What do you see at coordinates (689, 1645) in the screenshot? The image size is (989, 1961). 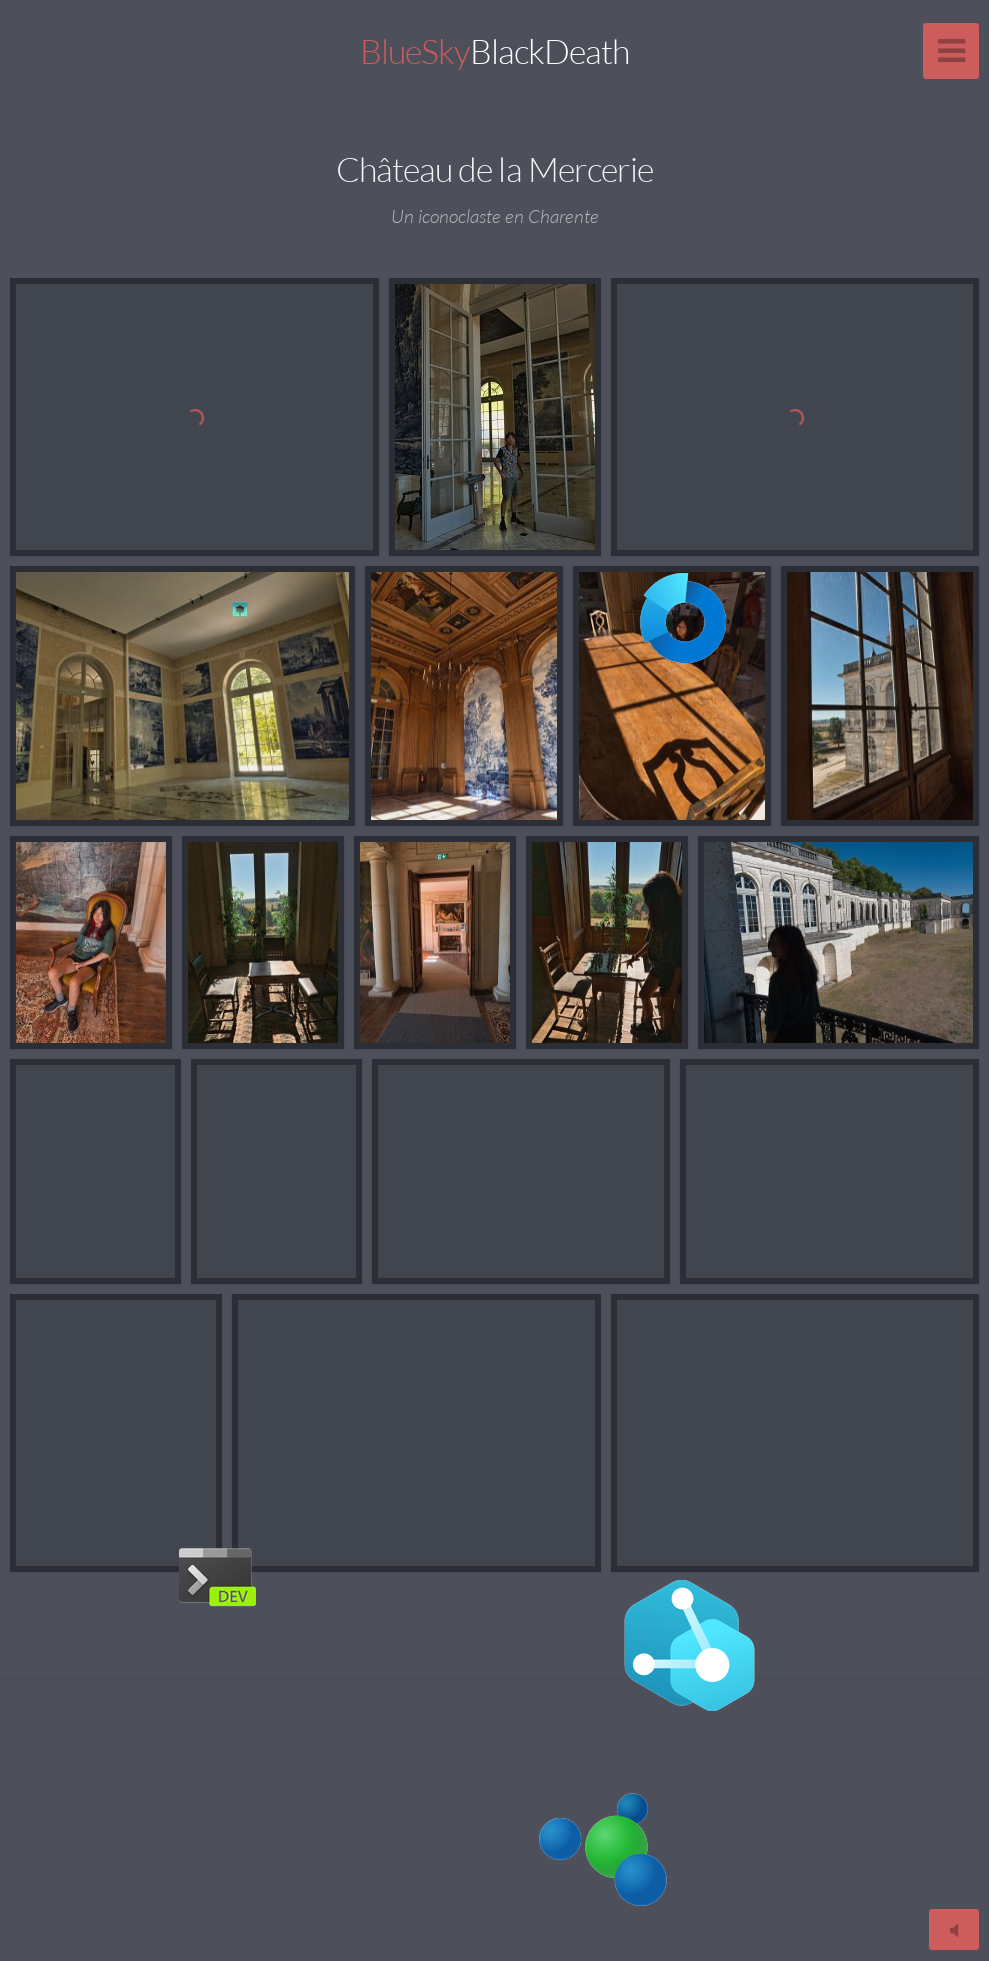 I see `open the twins app for managing paired or linked items` at bounding box center [689, 1645].